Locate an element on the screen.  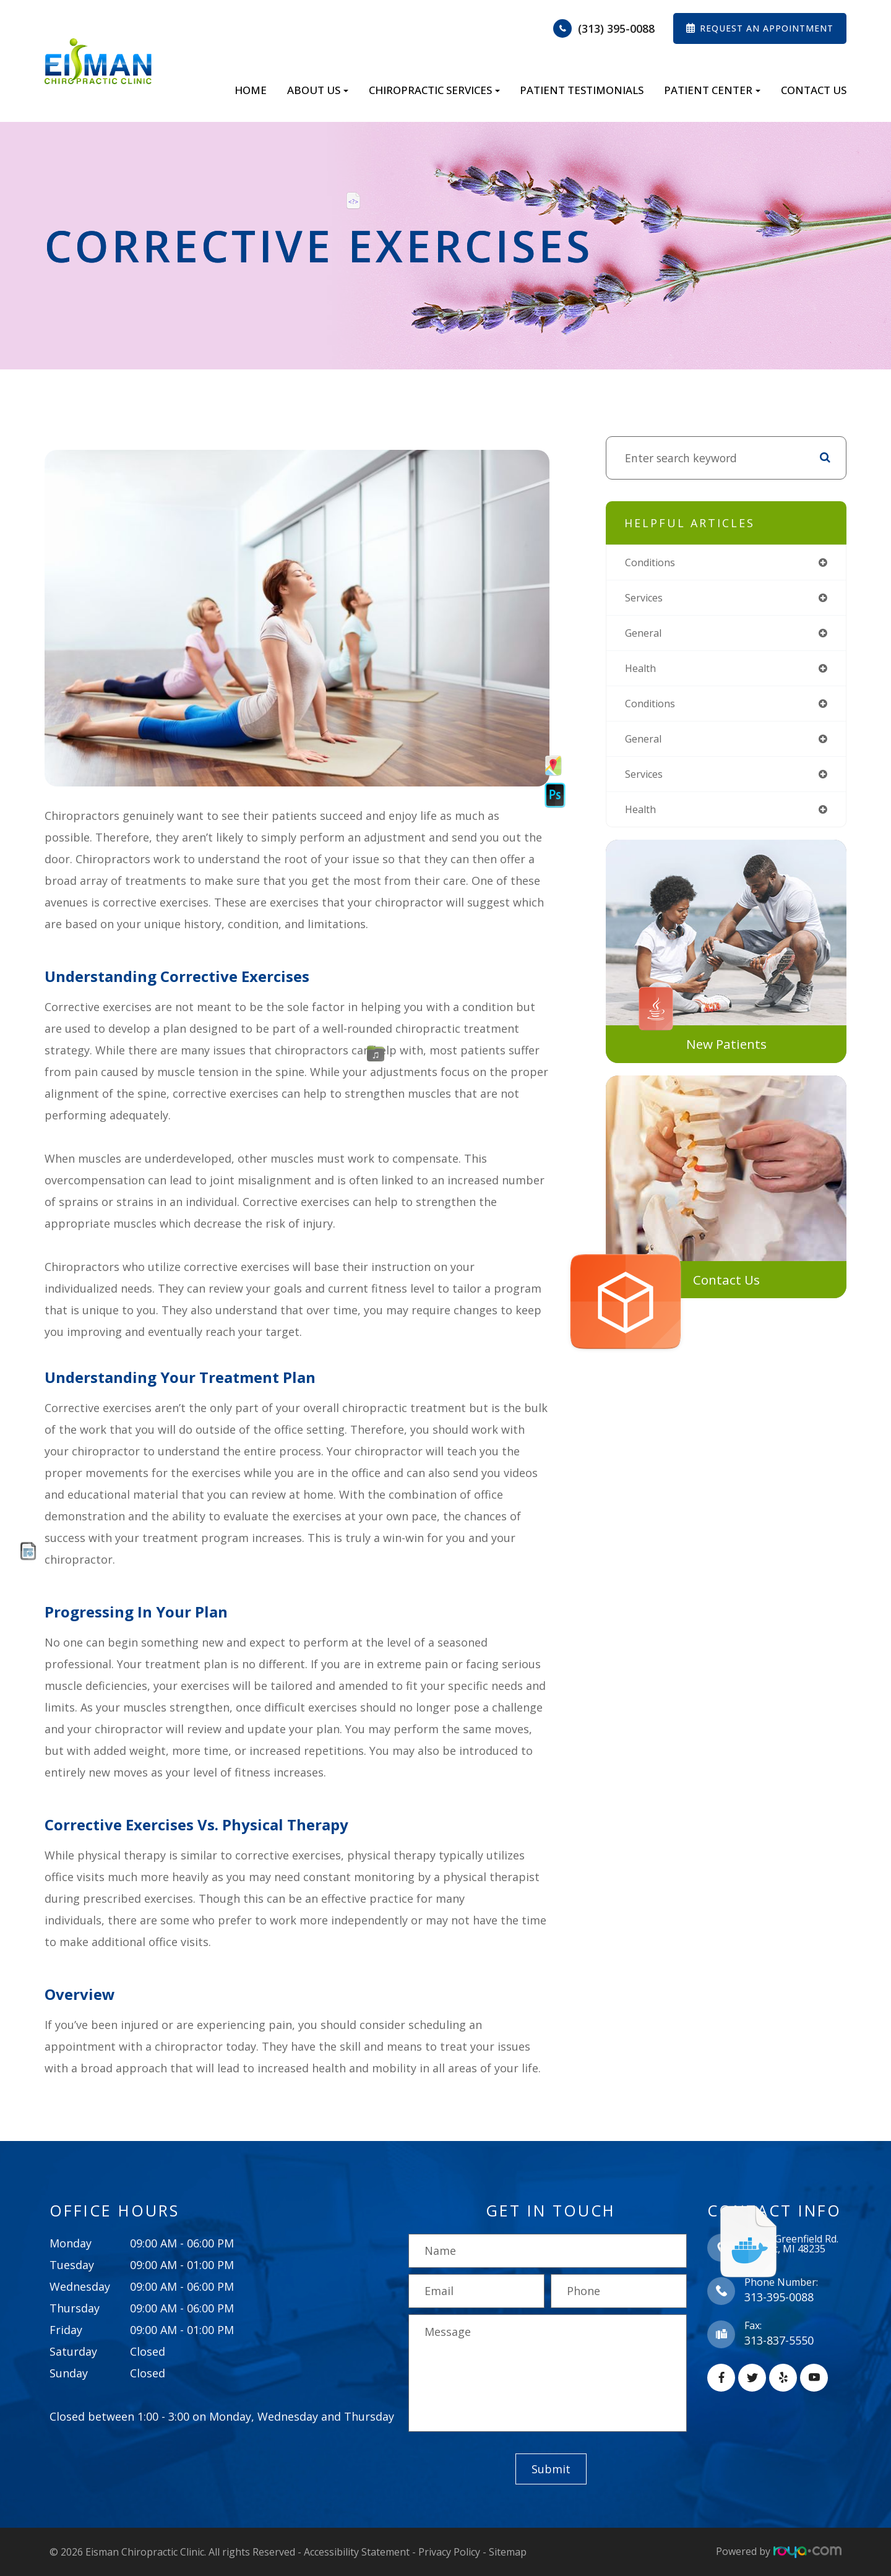
adobe photoshop file type indicator is located at coordinates (555, 795).